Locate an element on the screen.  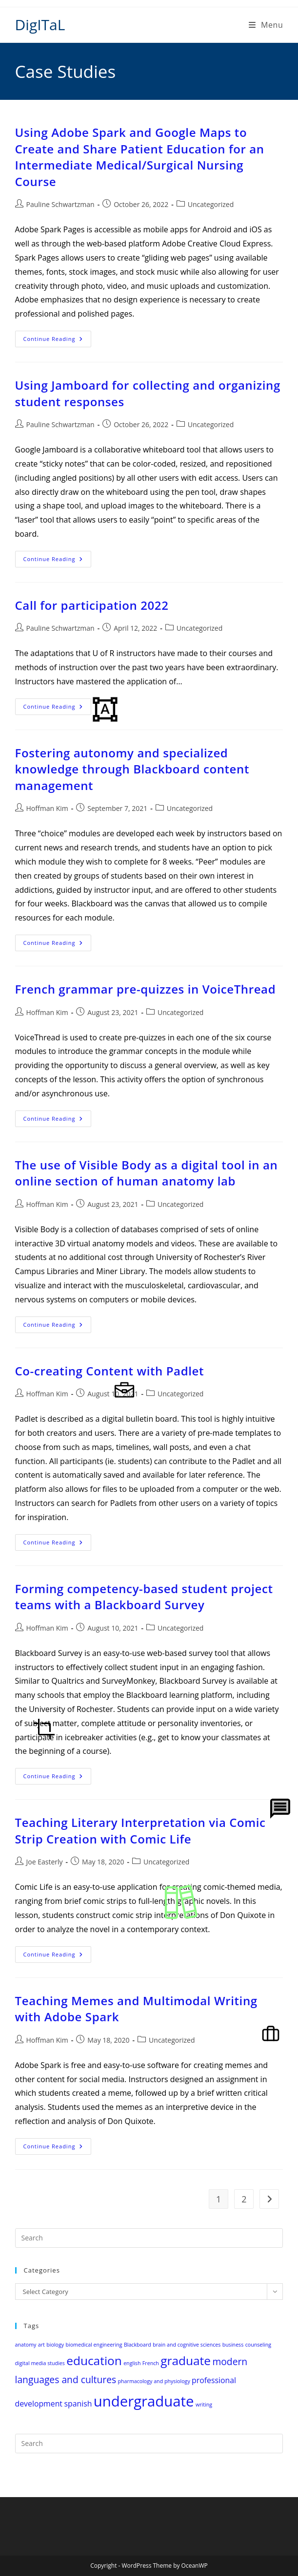
crop an image is located at coordinates (44, 1729).